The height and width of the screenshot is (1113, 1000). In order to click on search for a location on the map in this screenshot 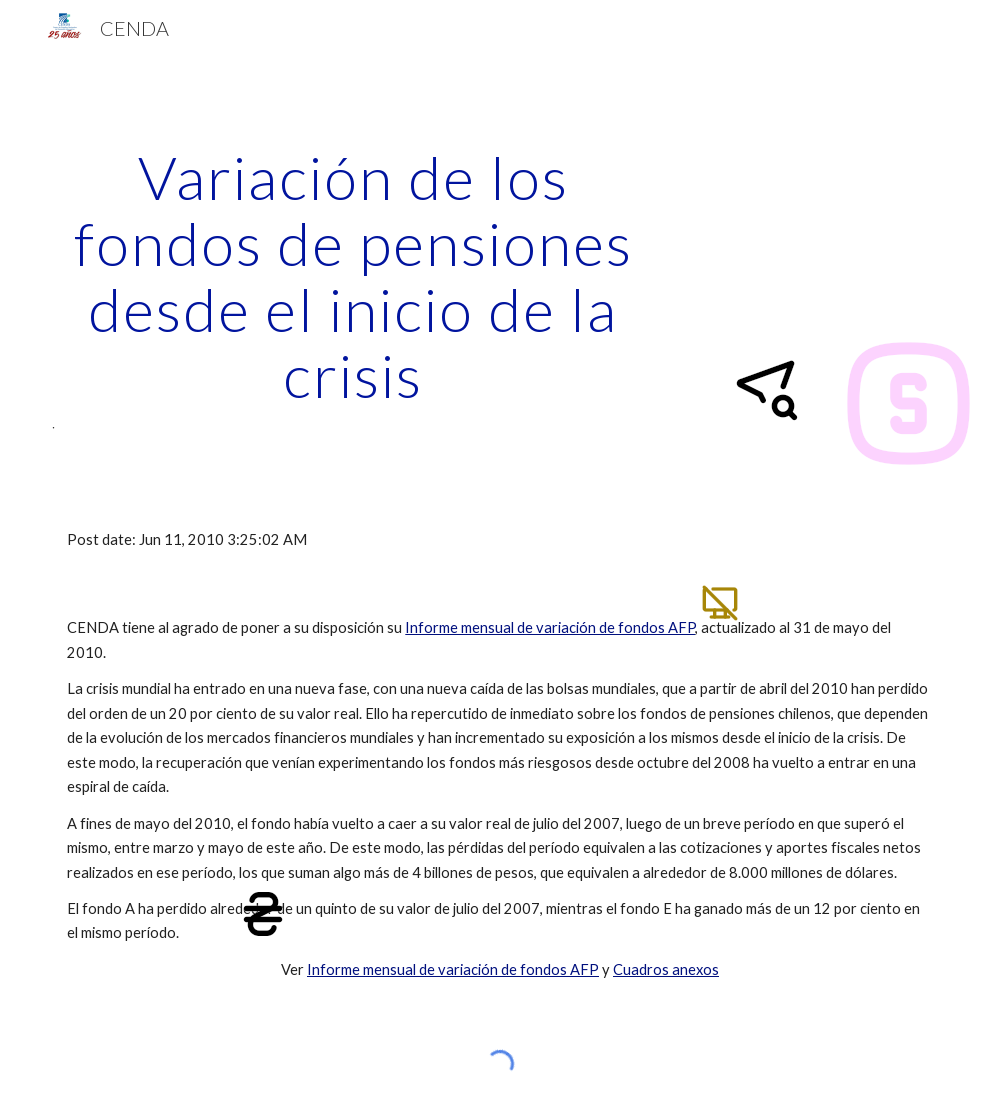, I will do `click(766, 389)`.